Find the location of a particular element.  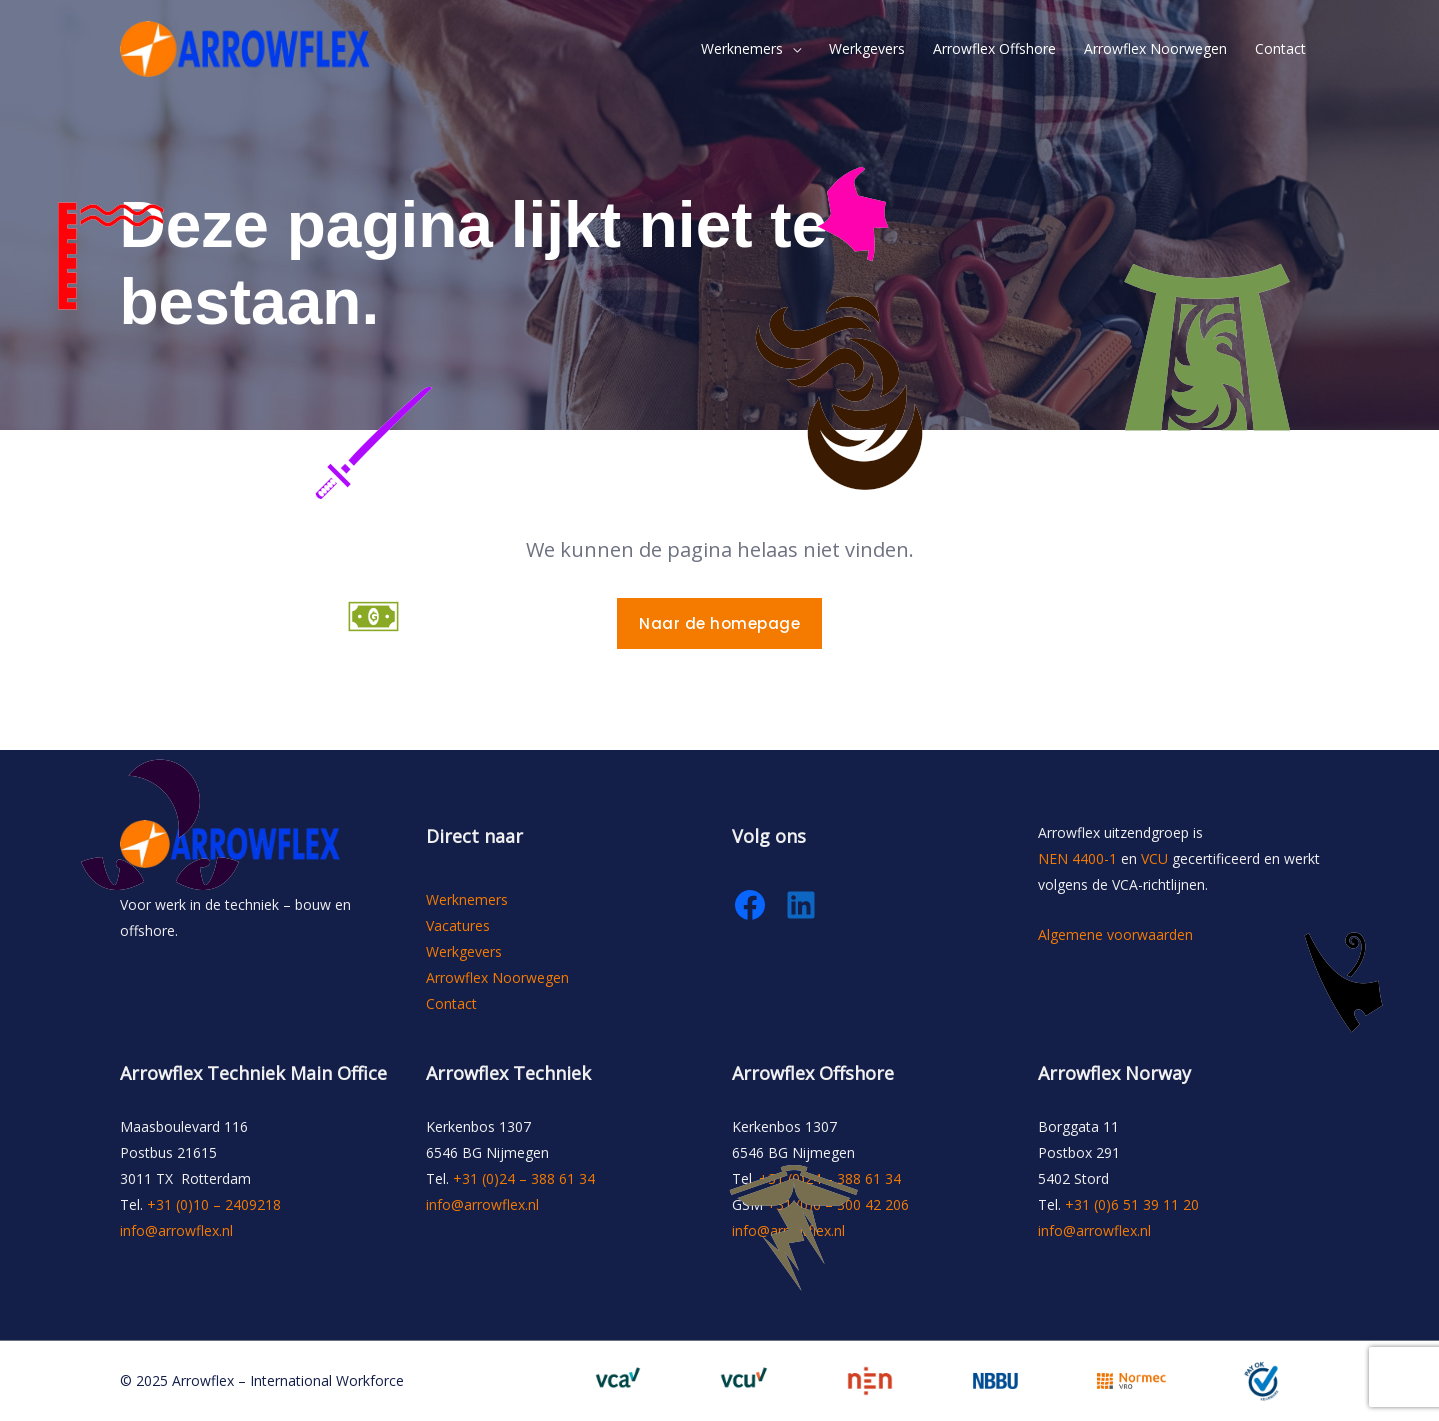

indicates high tide water level is located at coordinates (108, 256).